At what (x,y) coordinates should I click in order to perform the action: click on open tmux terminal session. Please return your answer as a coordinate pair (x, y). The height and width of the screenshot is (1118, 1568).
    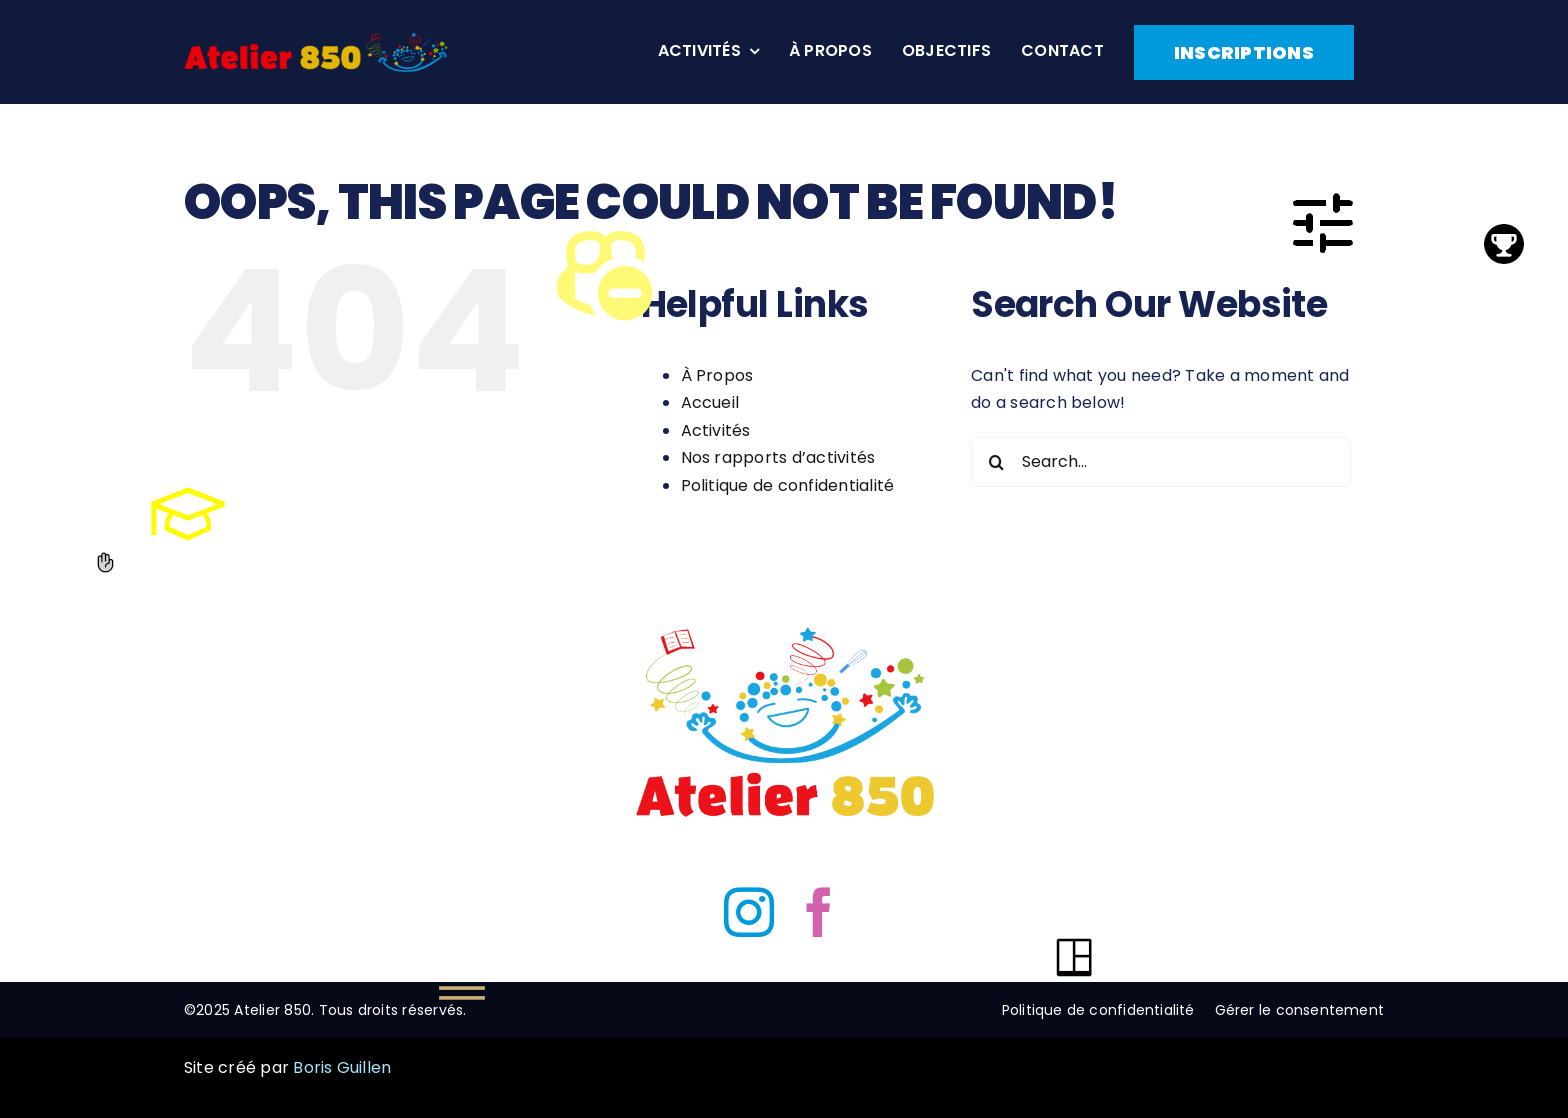
    Looking at the image, I should click on (1075, 957).